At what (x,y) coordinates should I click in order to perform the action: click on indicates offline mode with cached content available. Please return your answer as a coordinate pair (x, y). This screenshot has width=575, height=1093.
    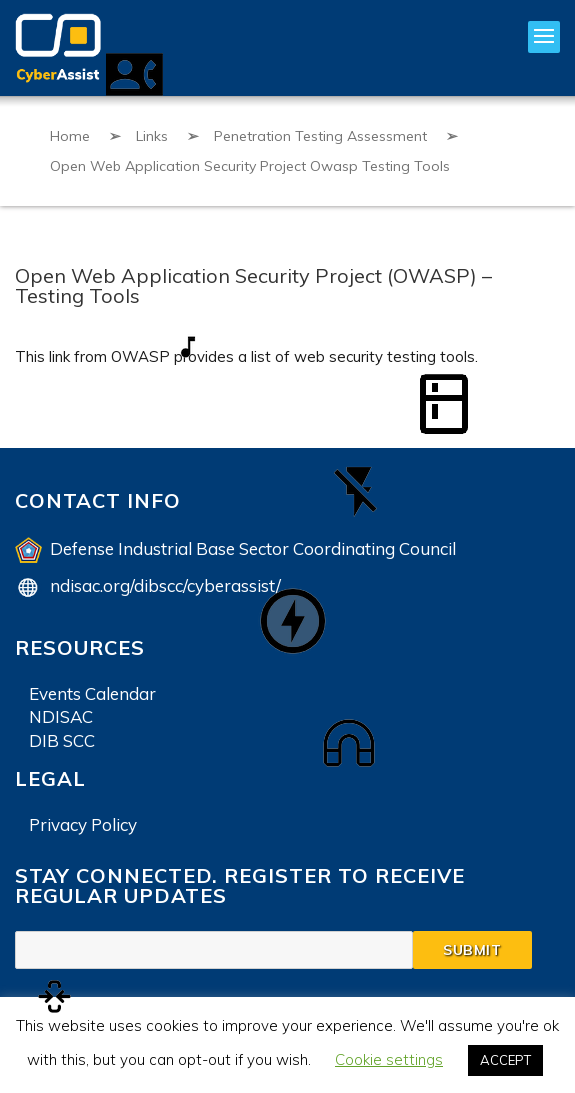
    Looking at the image, I should click on (293, 621).